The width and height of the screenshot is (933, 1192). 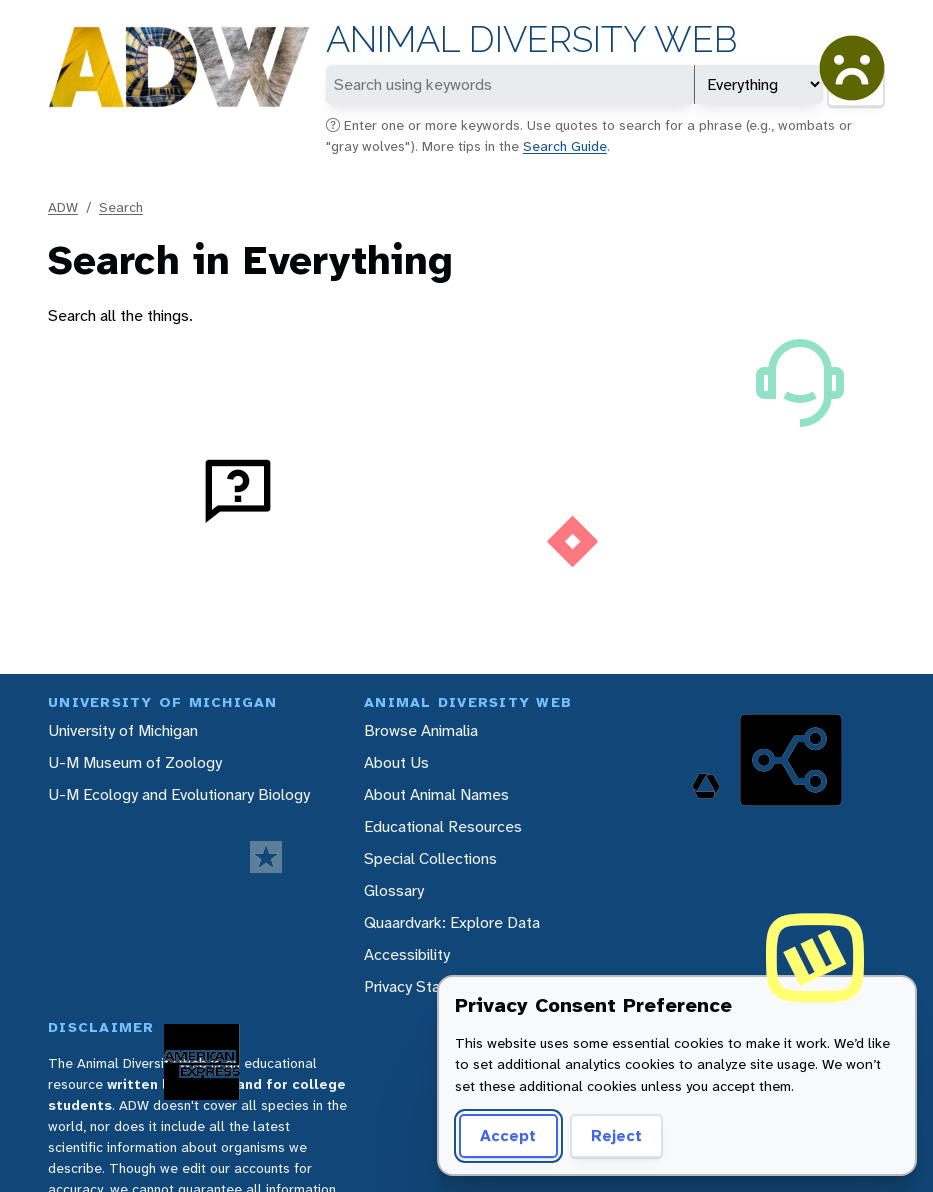 I want to click on open Jira project management, so click(x=572, y=541).